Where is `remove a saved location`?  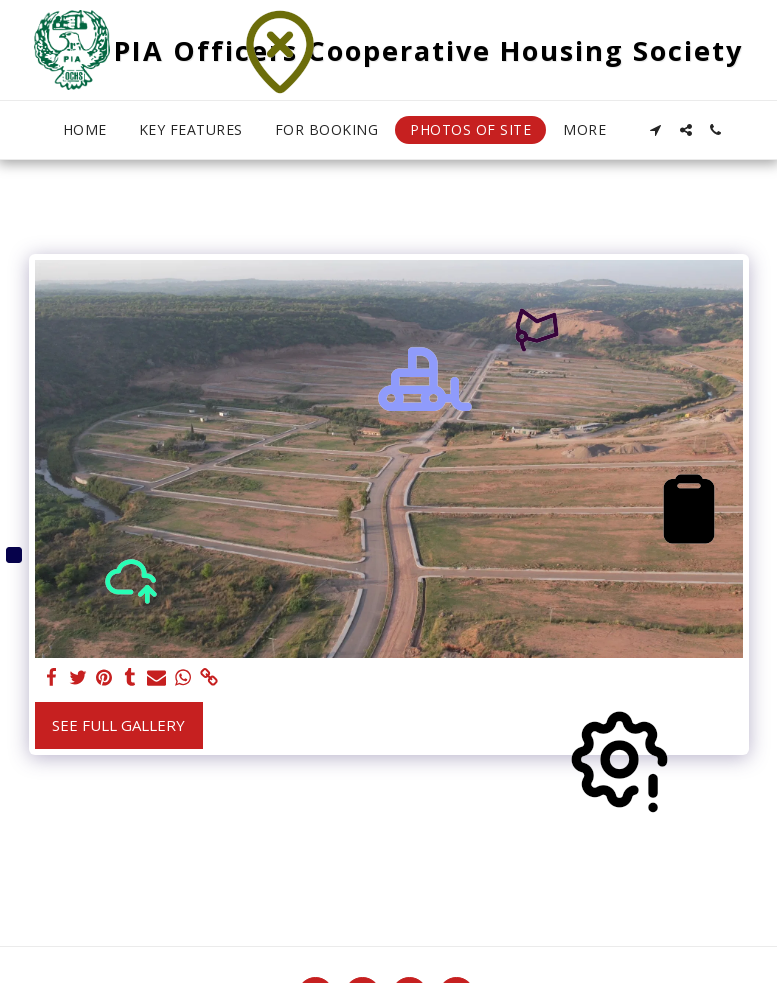
remove a saved location is located at coordinates (280, 52).